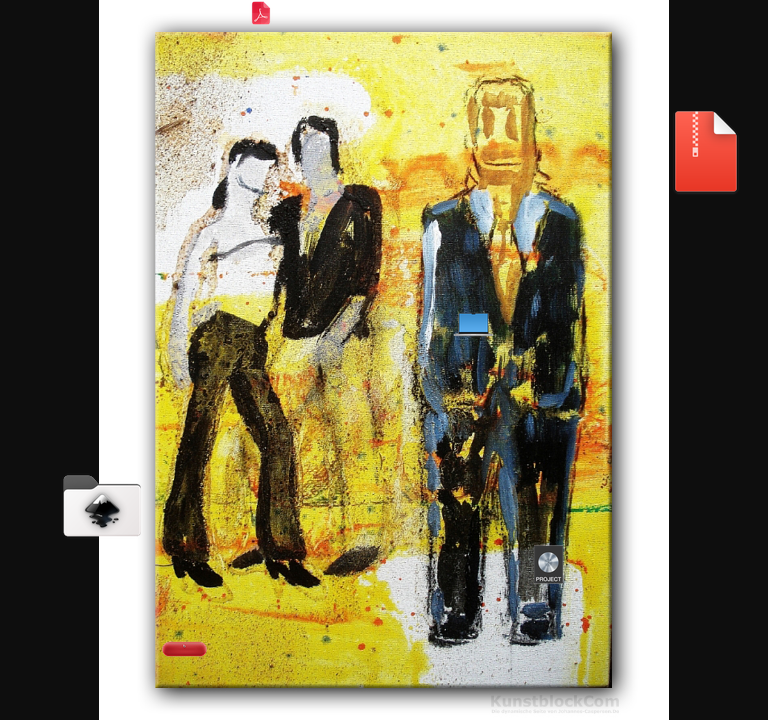  What do you see at coordinates (102, 508) in the screenshot?
I see `open inkscape project files folder` at bounding box center [102, 508].